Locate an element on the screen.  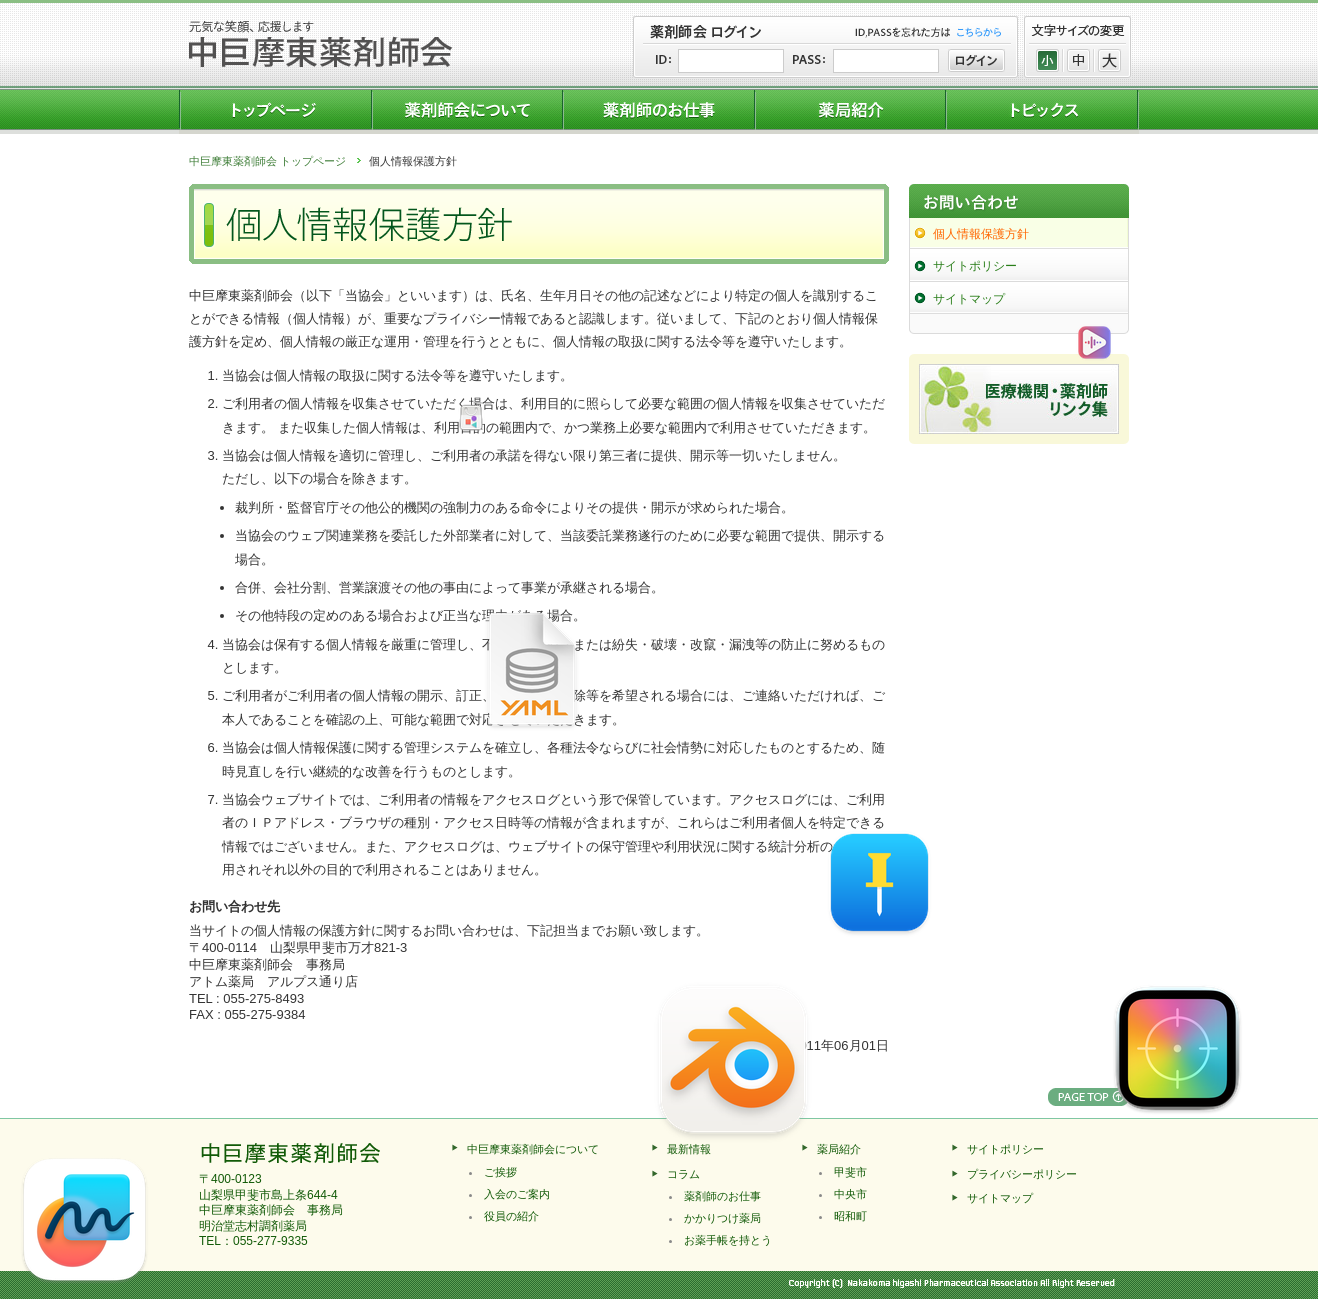
open decibels audio player app is located at coordinates (1094, 342).